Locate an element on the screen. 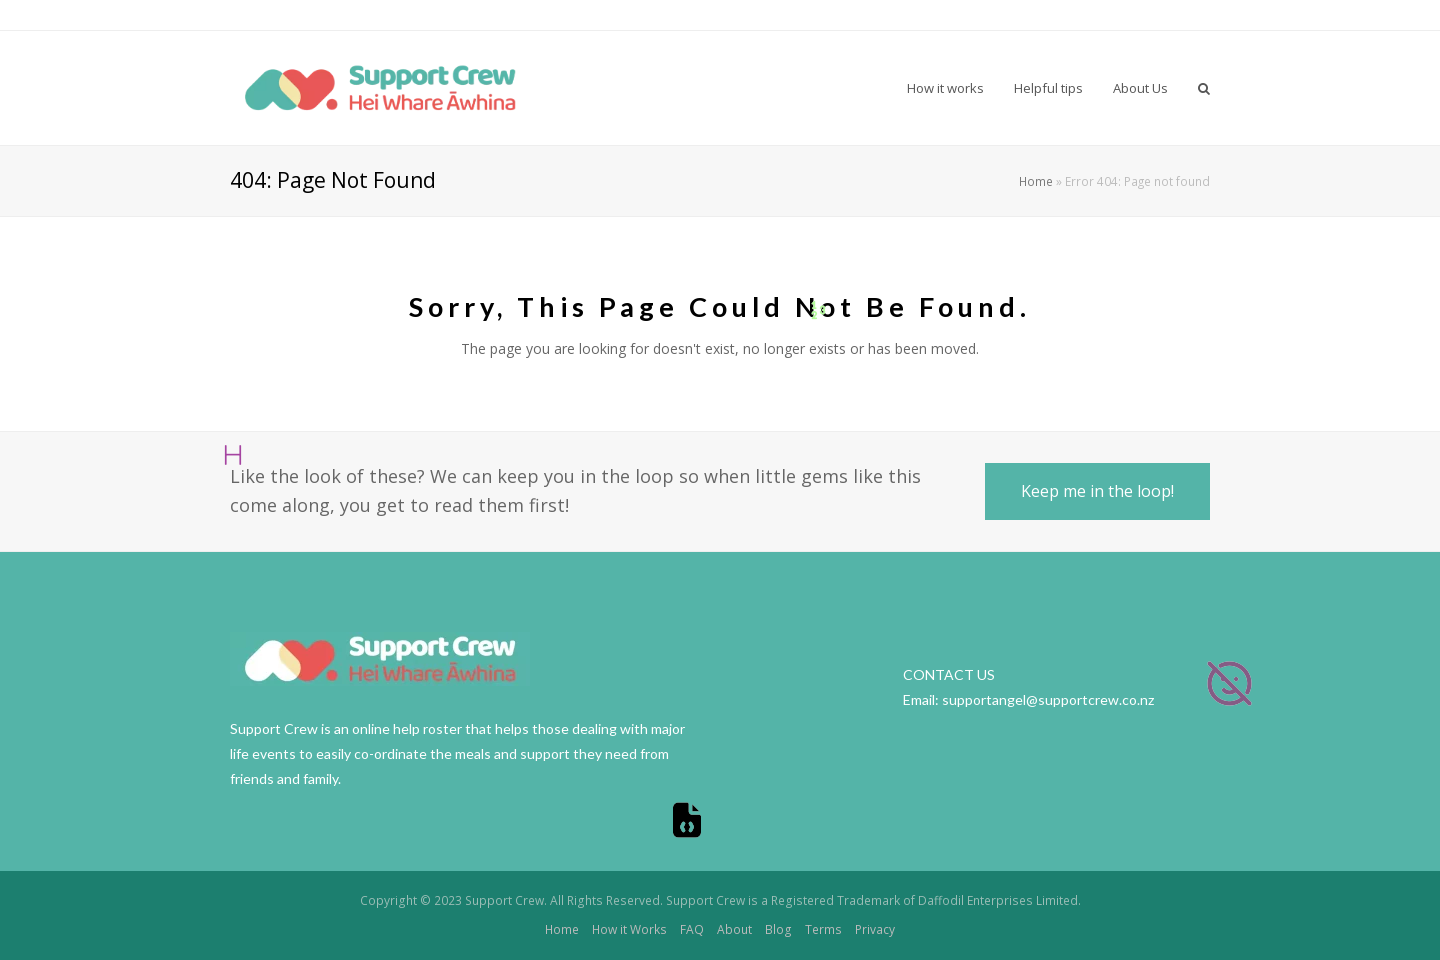 The image size is (1440, 960). format text as a heading is located at coordinates (233, 455).